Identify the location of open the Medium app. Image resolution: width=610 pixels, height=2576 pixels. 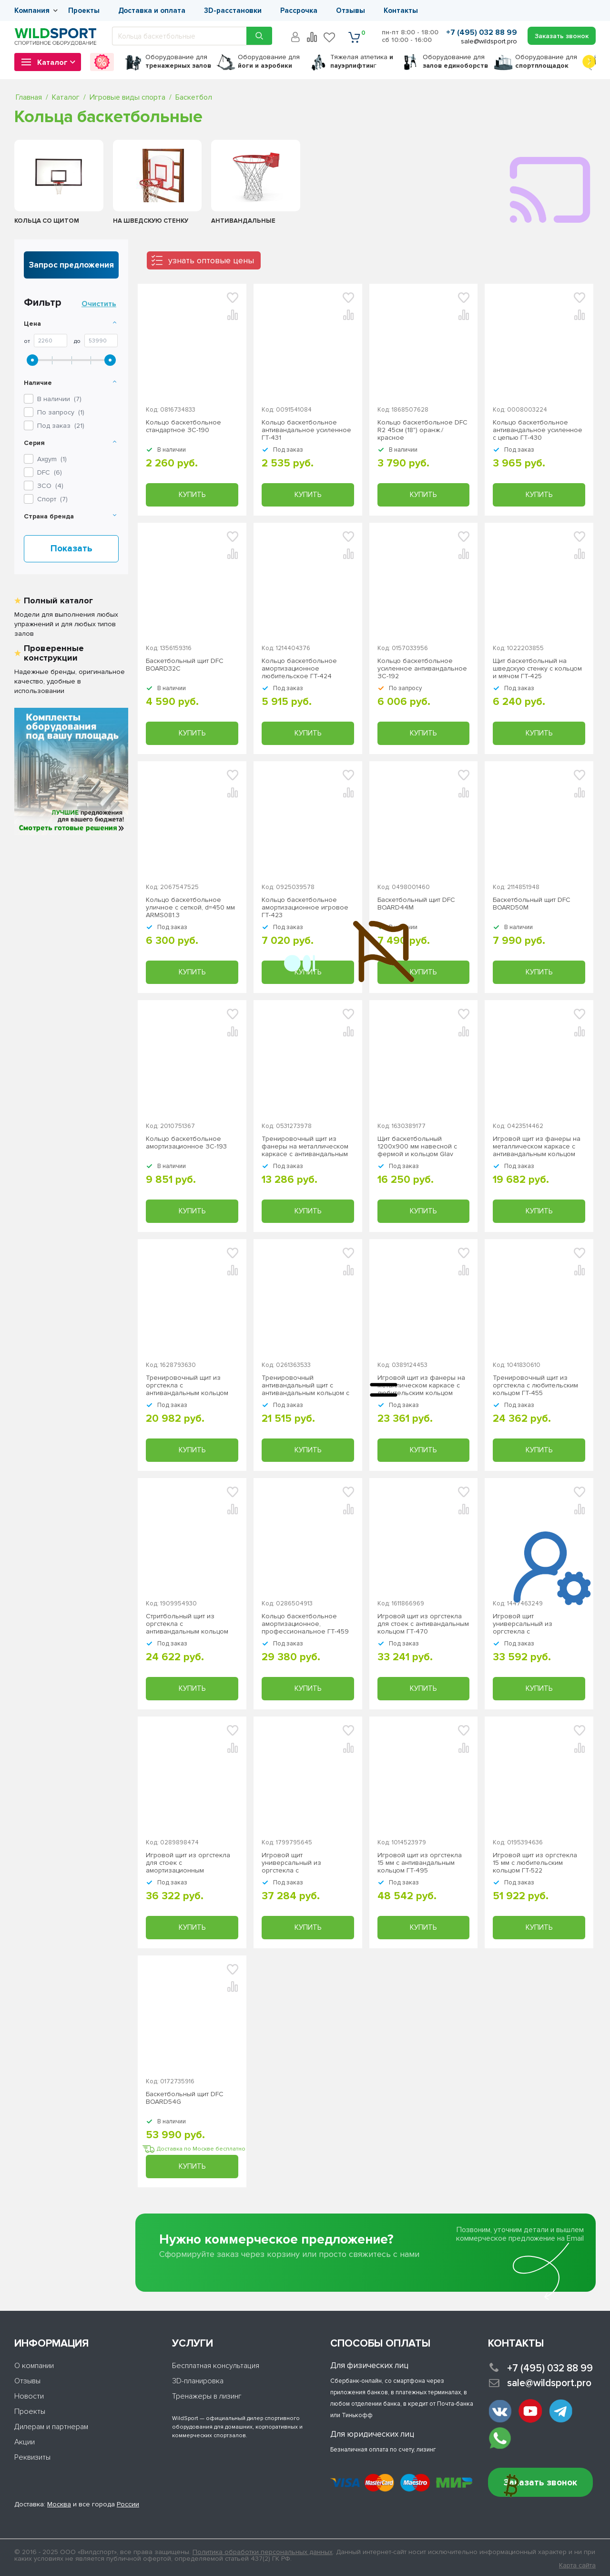
(299, 963).